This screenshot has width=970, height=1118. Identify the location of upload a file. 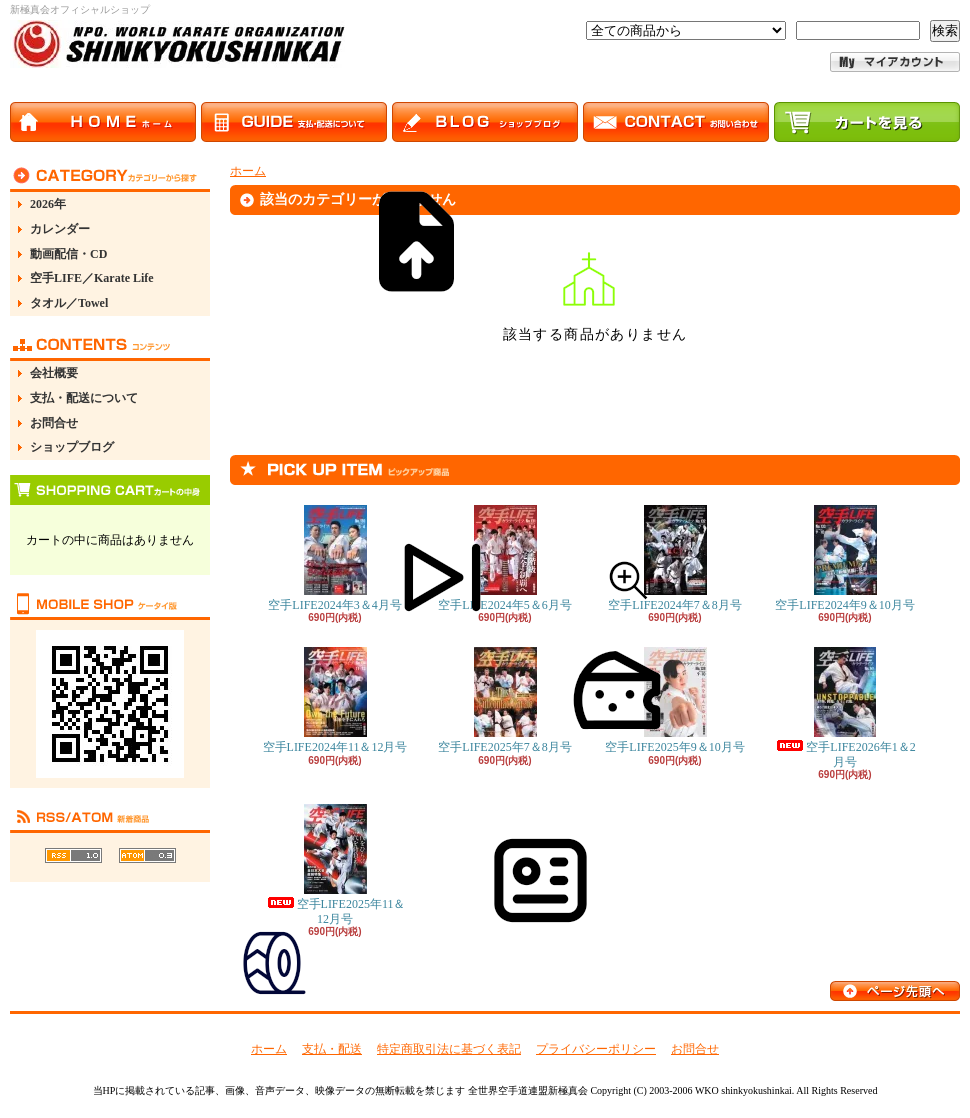
(416, 241).